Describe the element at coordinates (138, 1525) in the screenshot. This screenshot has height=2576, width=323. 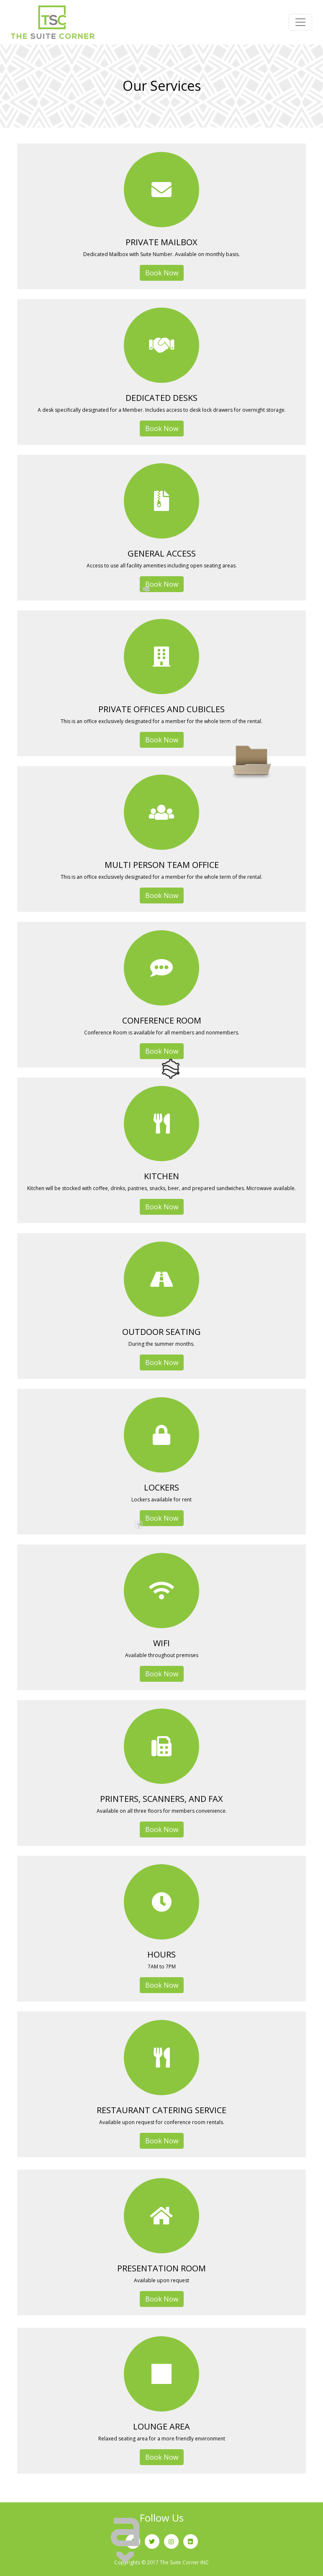
I see `indicates no network route available for wired connection` at that location.